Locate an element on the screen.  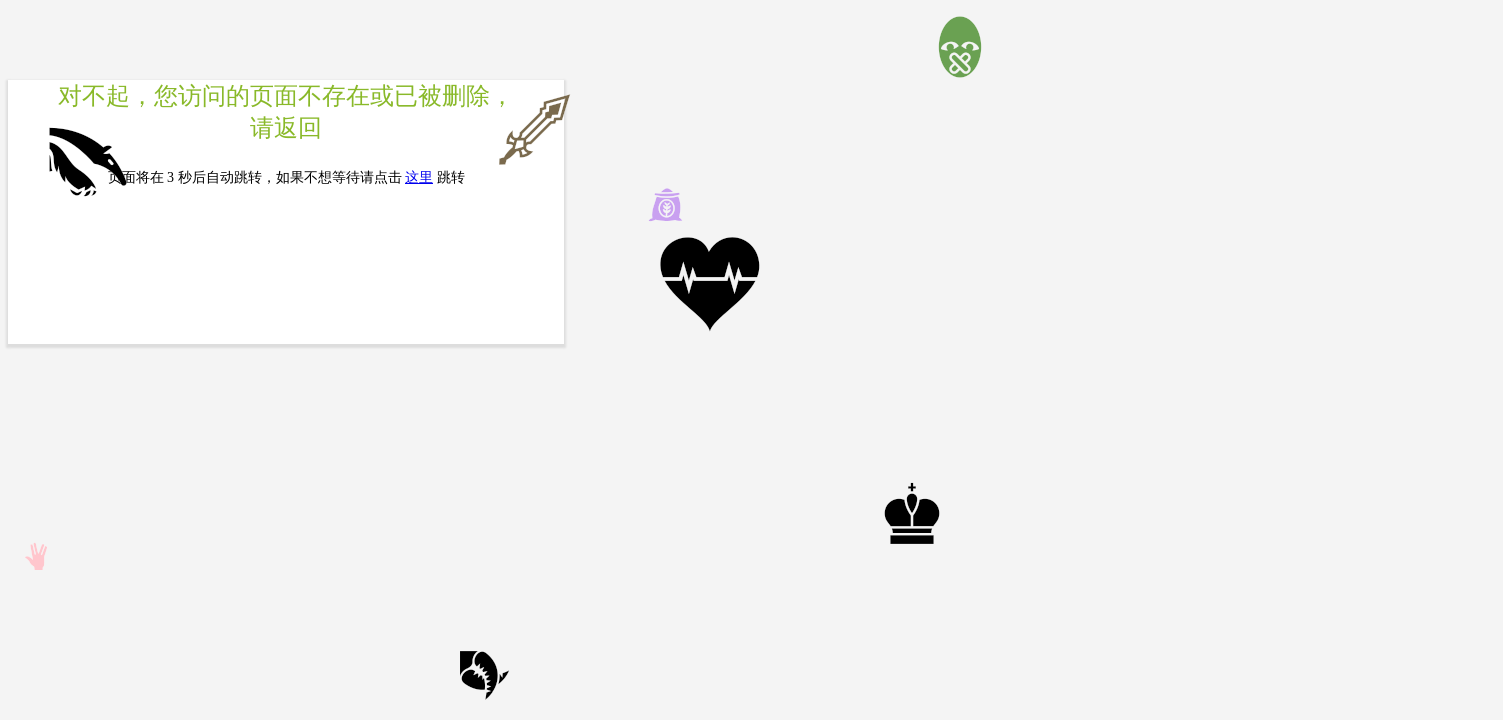
flour ingredient in a cooking or recipe app is located at coordinates (665, 204).